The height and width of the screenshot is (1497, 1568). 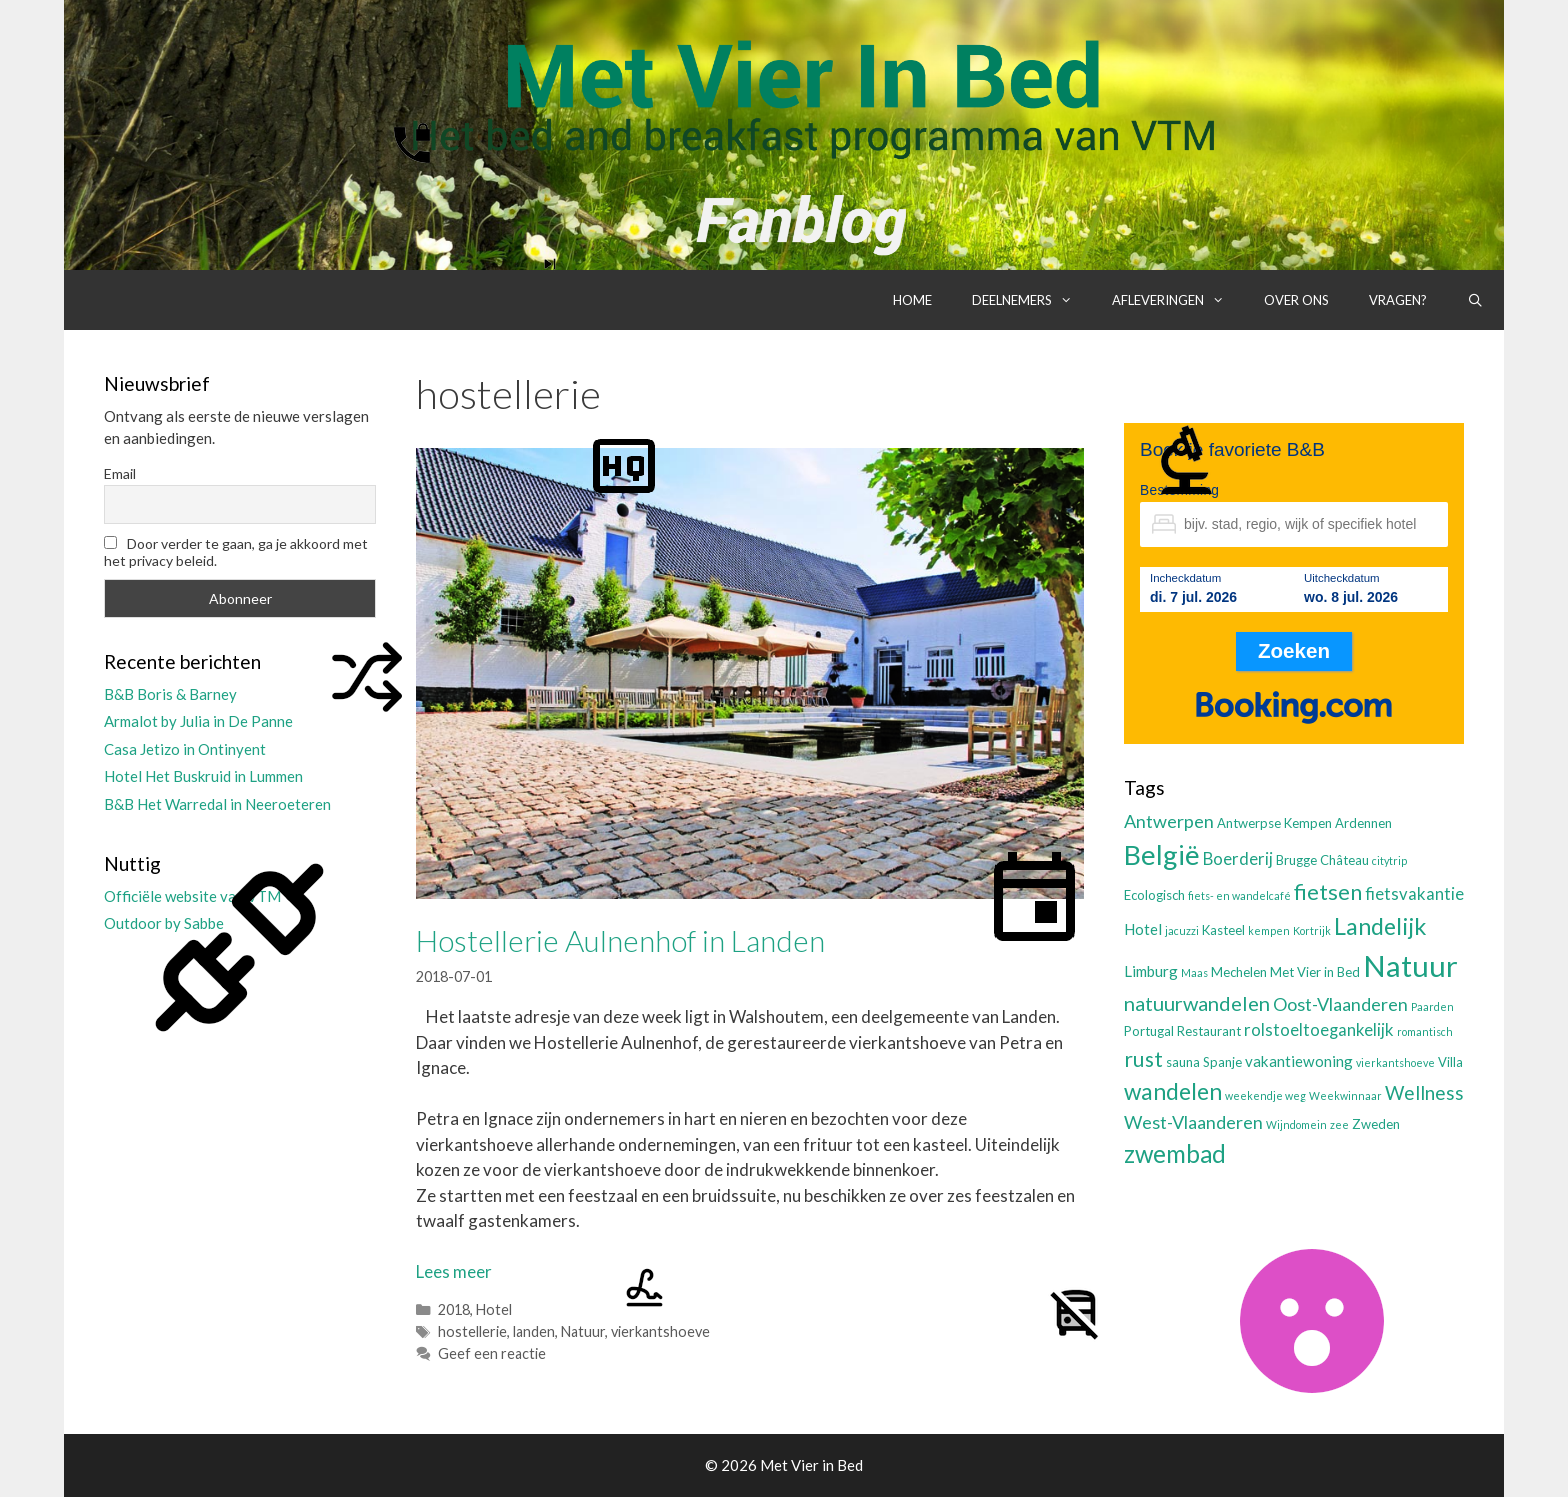 What do you see at coordinates (1034, 896) in the screenshot?
I see `view calendar events` at bounding box center [1034, 896].